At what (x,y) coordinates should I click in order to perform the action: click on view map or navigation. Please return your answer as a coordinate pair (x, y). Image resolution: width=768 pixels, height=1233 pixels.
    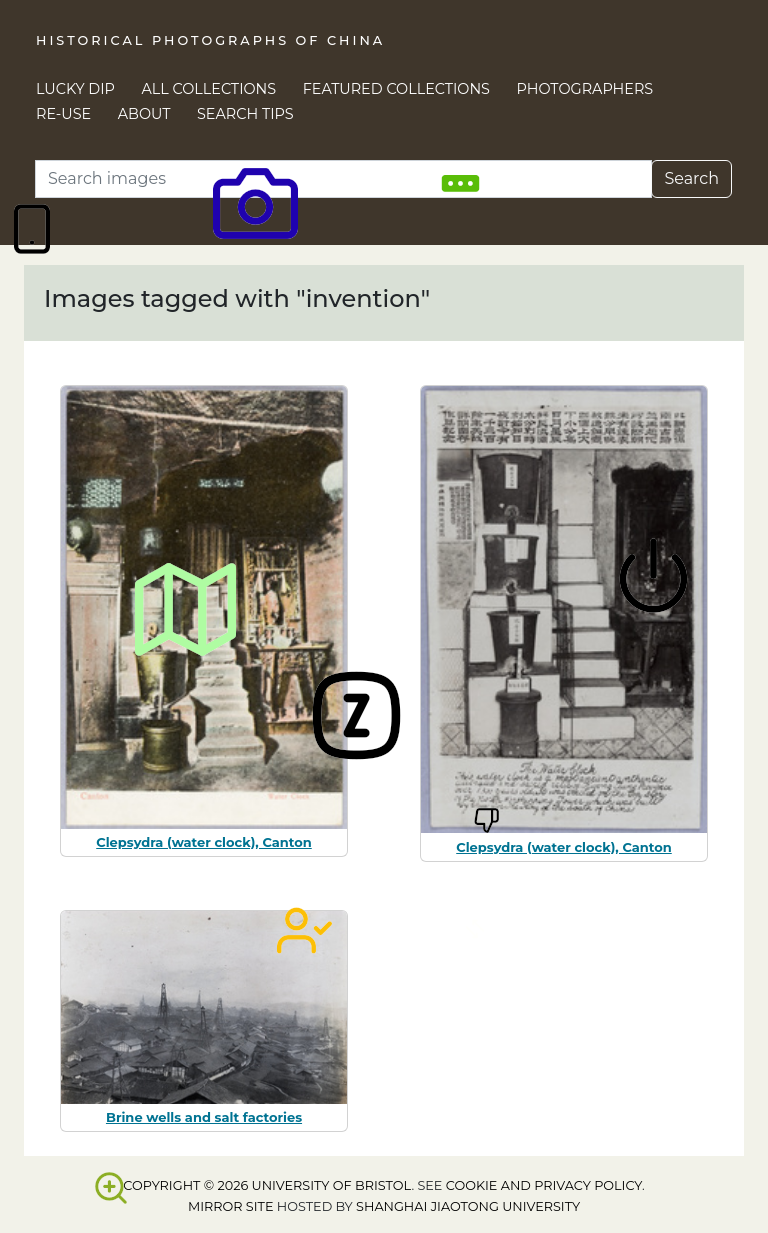
    Looking at the image, I should click on (185, 609).